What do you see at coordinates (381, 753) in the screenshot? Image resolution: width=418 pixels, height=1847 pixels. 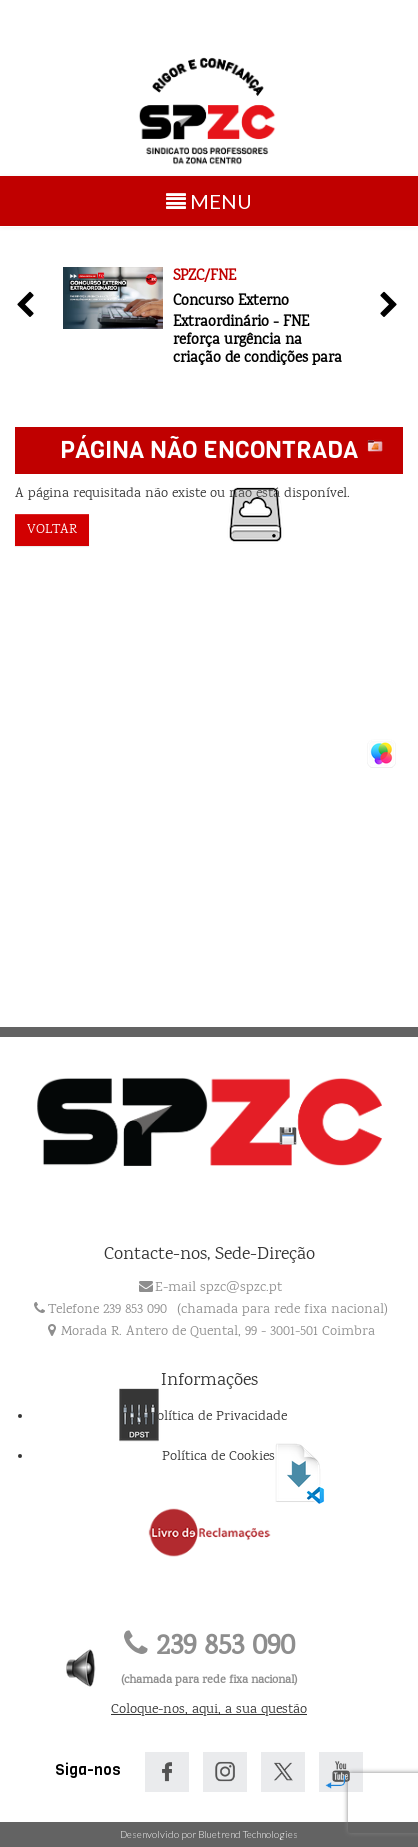 I see `open Game Center to view achievements and leaderboards` at bounding box center [381, 753].